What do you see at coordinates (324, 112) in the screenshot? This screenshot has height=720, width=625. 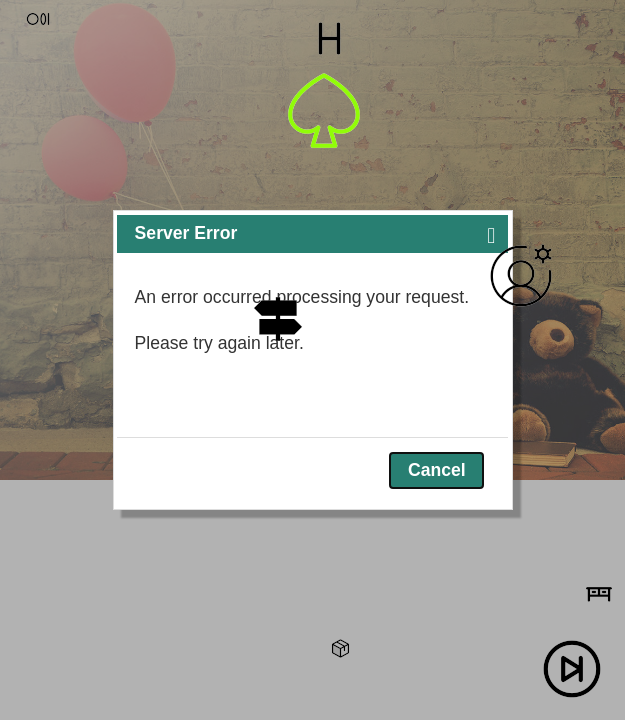 I see `spade suit symbol for card games` at bounding box center [324, 112].